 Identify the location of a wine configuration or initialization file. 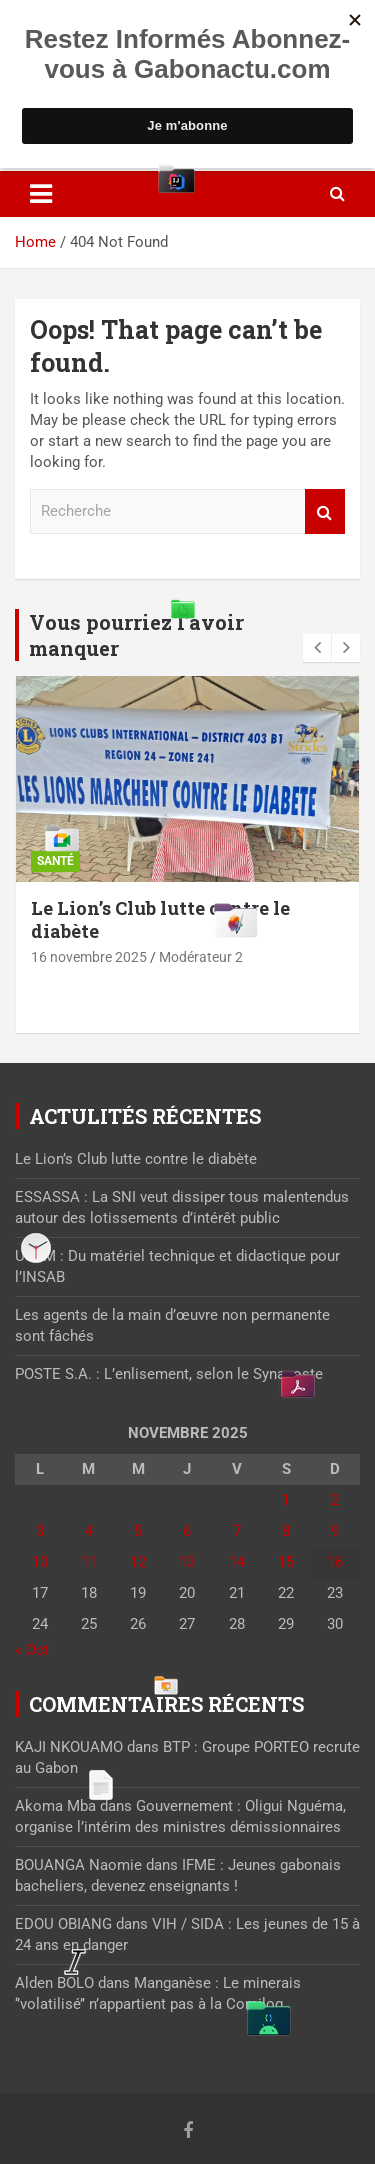
(101, 1785).